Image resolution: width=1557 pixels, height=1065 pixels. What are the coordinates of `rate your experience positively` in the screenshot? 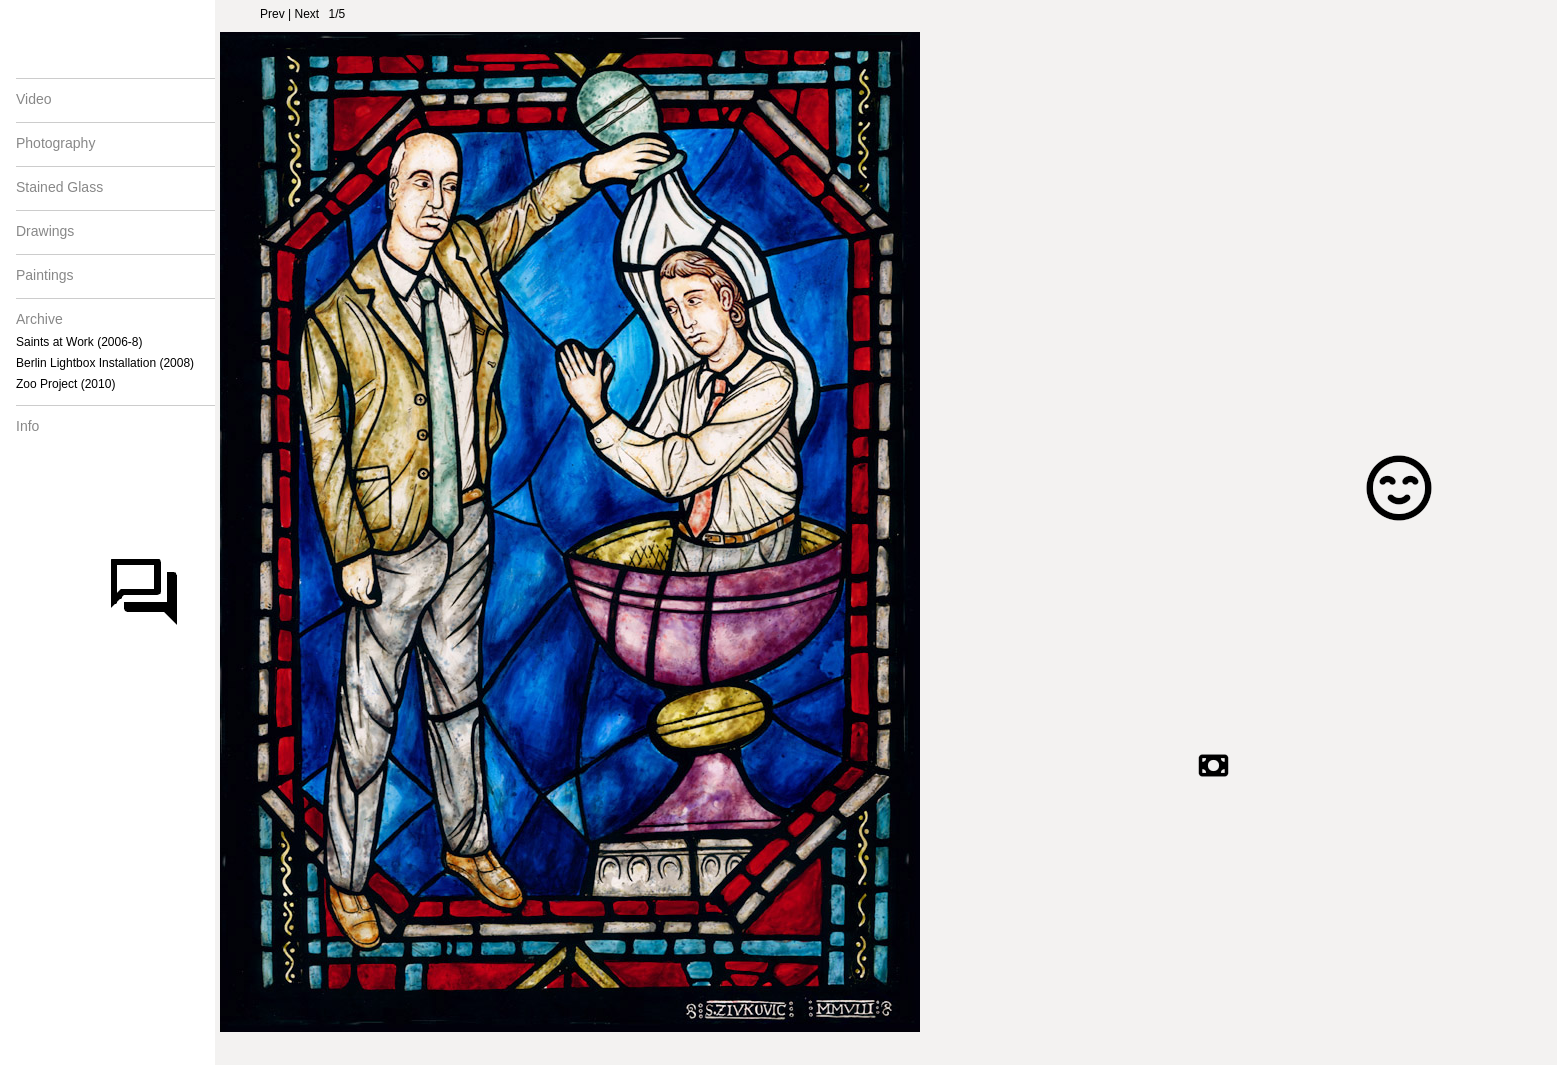 It's located at (1399, 488).